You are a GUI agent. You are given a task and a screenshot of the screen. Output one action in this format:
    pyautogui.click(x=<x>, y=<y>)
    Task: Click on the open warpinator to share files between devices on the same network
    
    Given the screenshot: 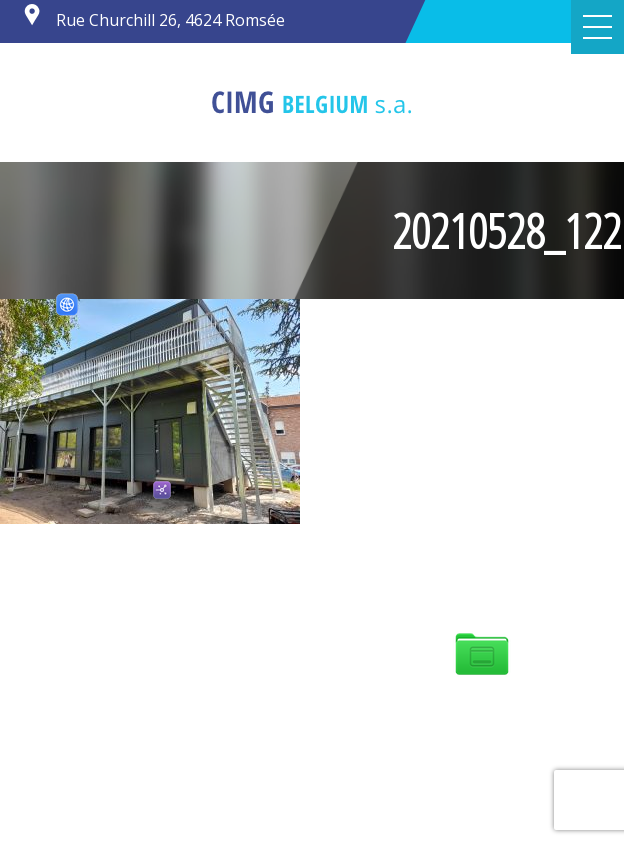 What is the action you would take?
    pyautogui.click(x=162, y=490)
    